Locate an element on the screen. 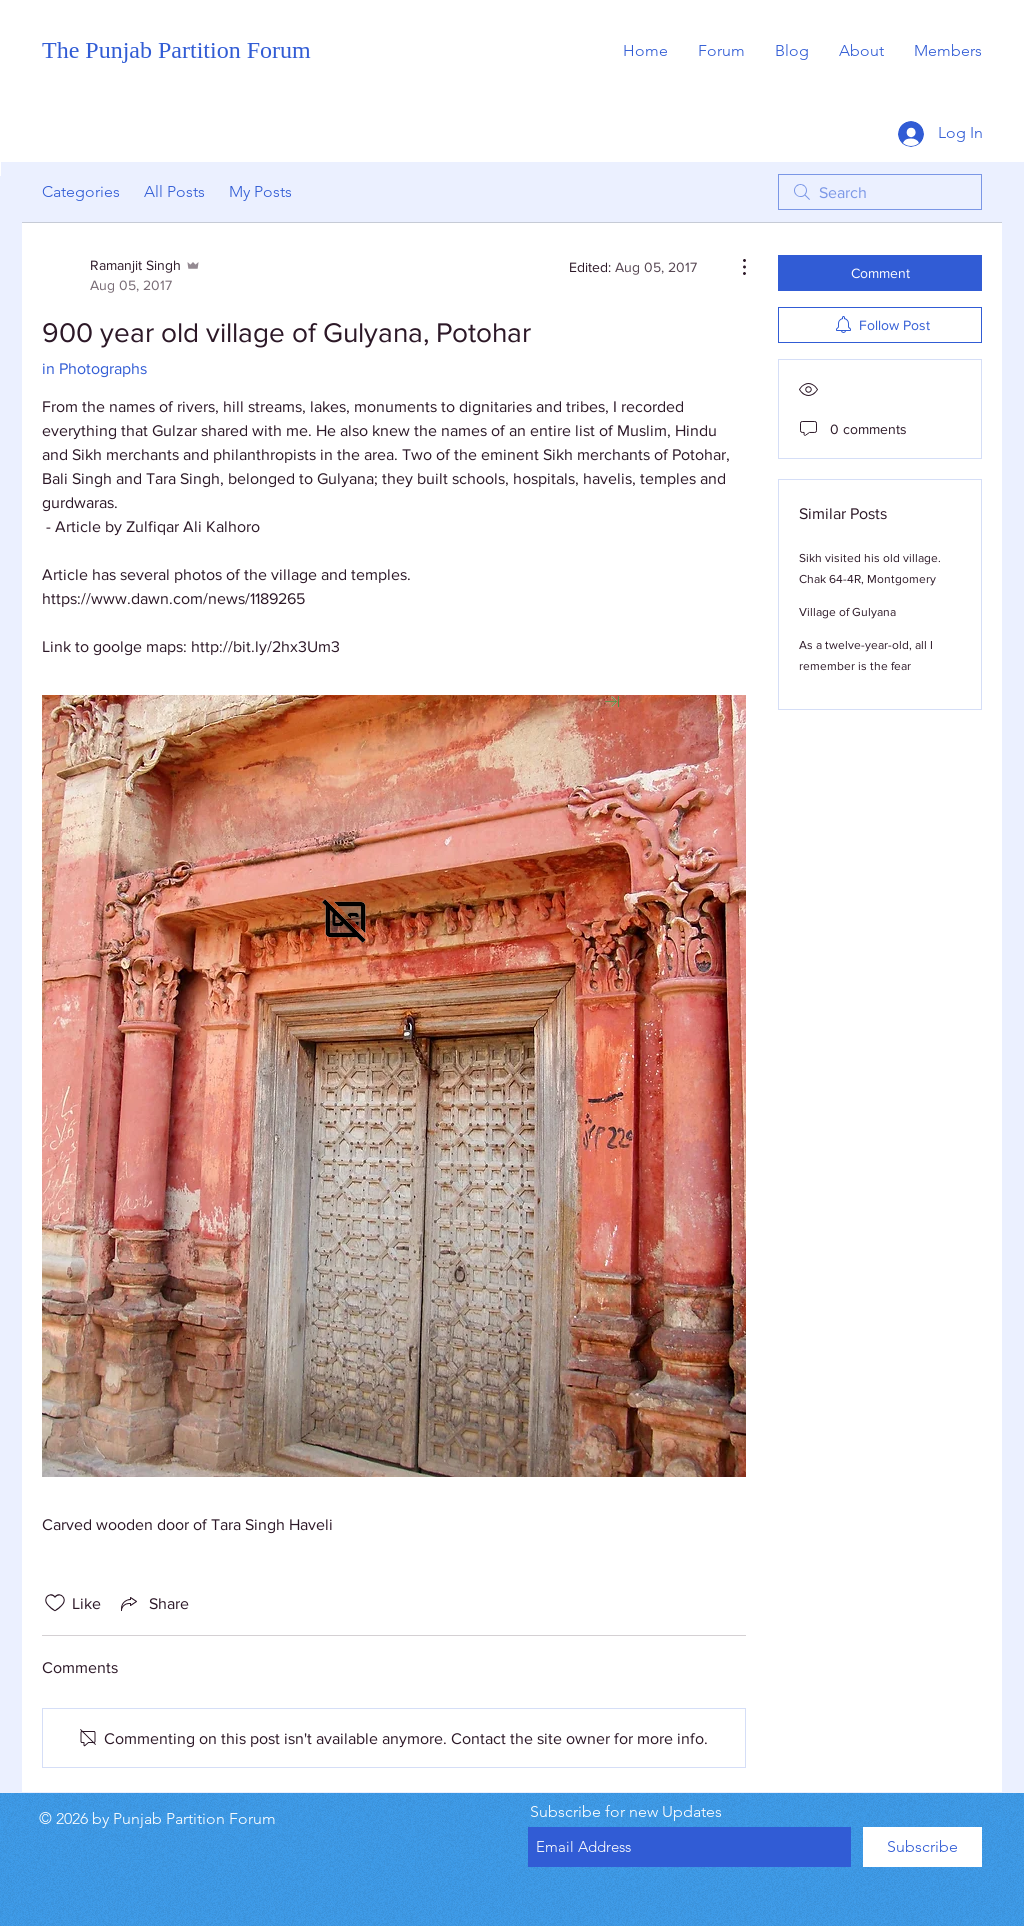  closed captions are disabled is located at coordinates (345, 919).